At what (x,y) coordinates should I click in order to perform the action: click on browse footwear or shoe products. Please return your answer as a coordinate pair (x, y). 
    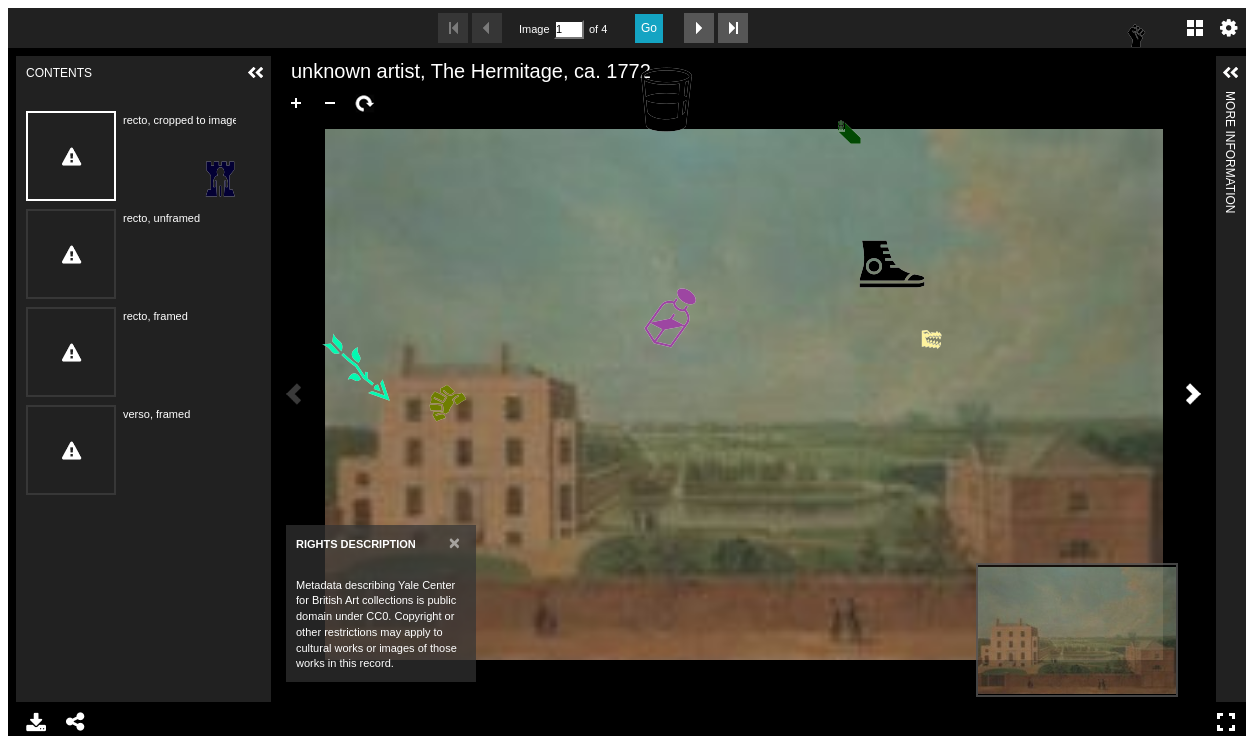
    Looking at the image, I should click on (892, 264).